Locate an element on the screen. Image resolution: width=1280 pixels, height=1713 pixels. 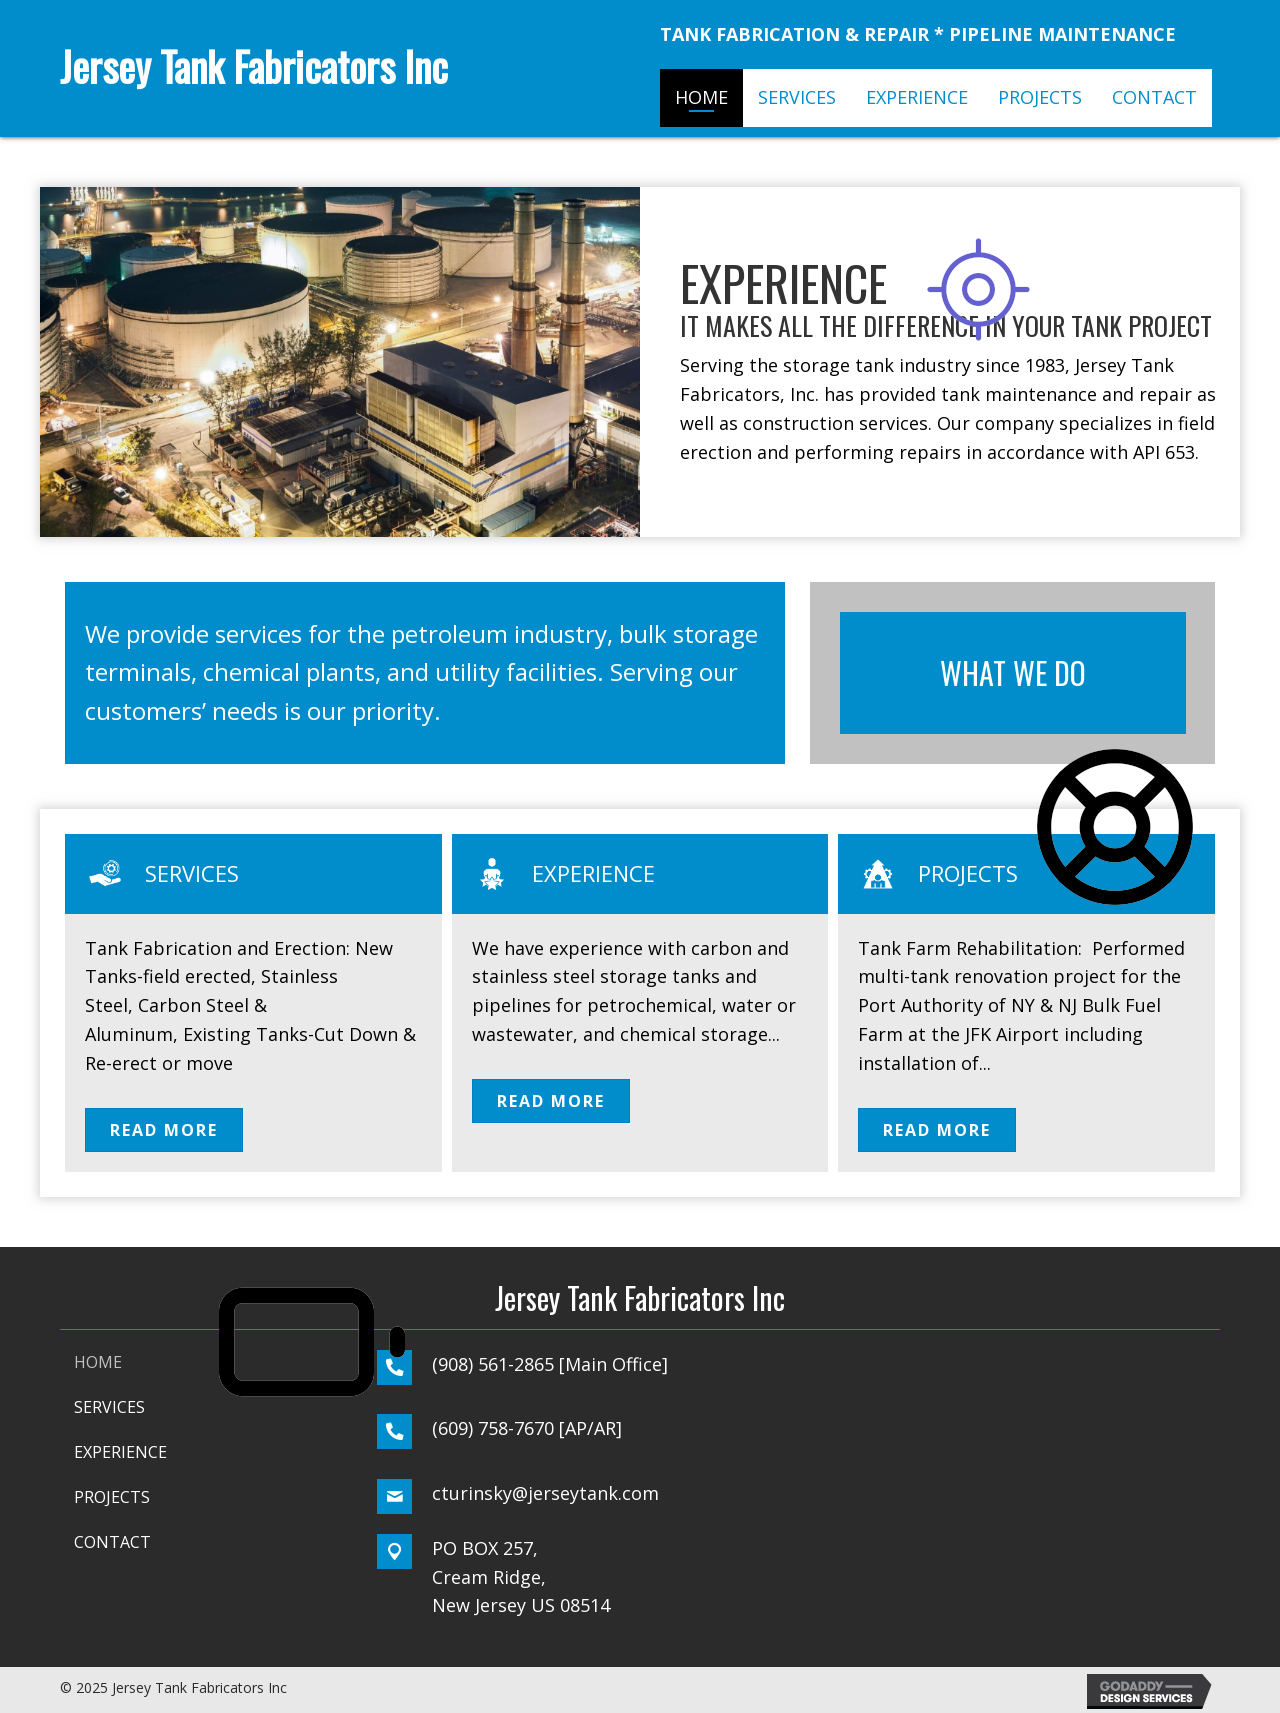
center map on current location is located at coordinates (978, 289).